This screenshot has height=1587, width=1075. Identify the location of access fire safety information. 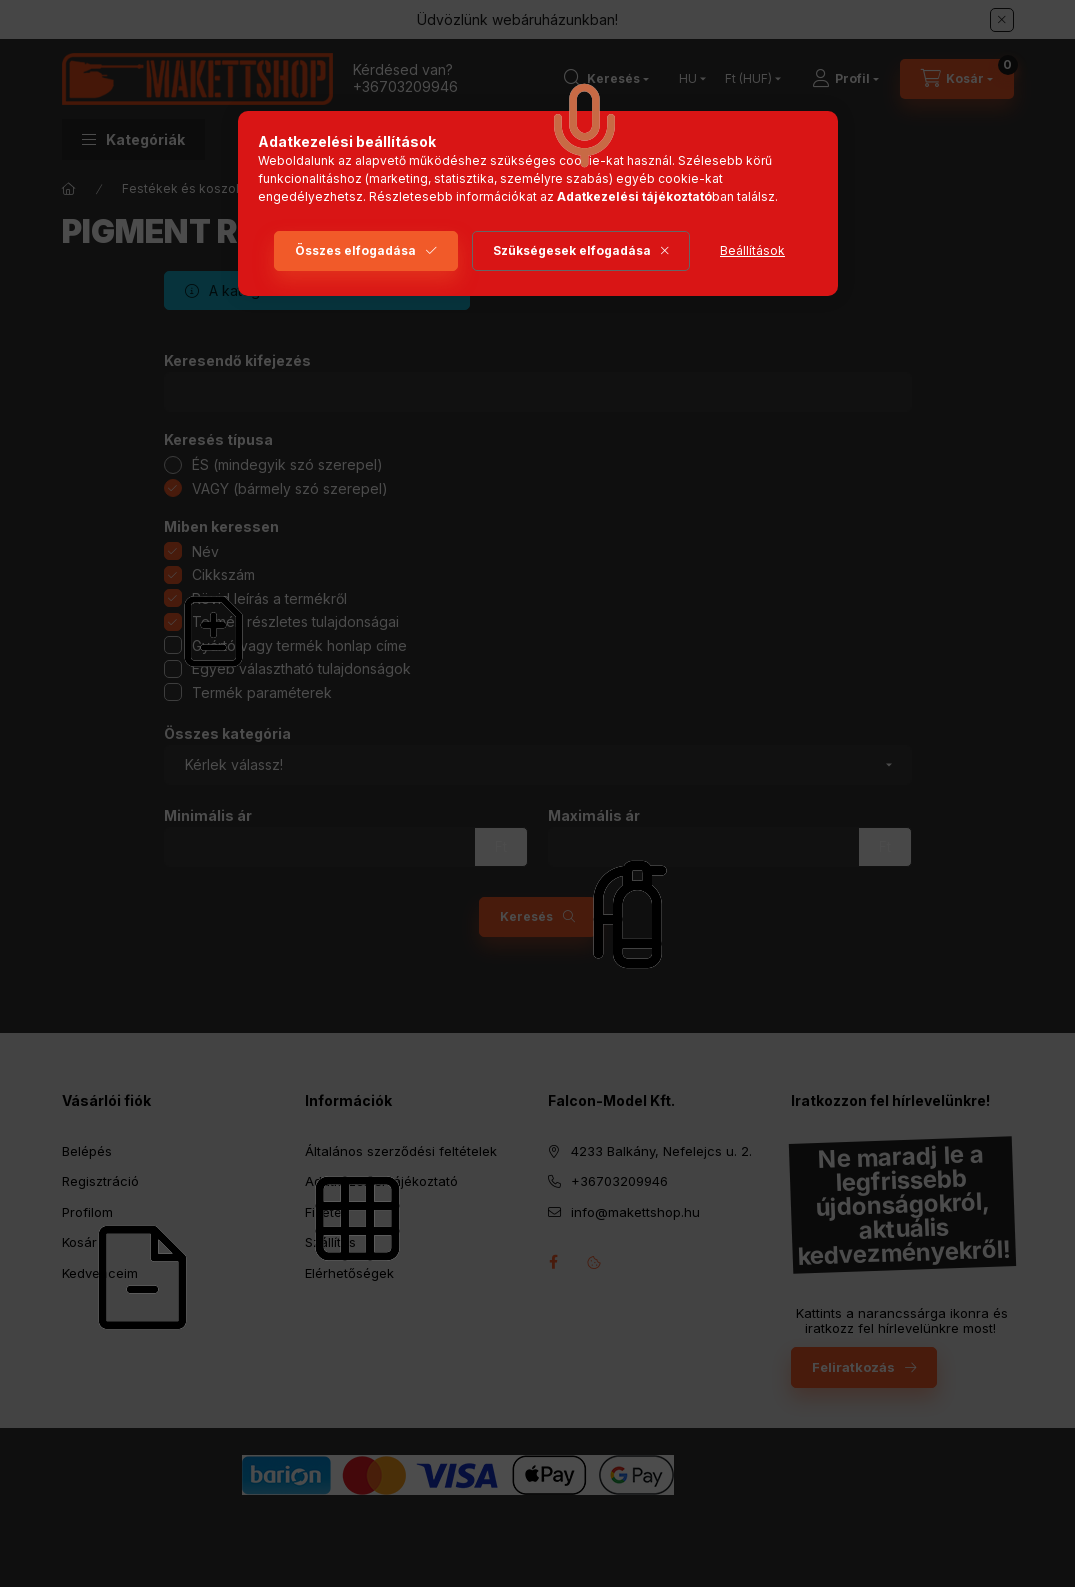
(632, 914).